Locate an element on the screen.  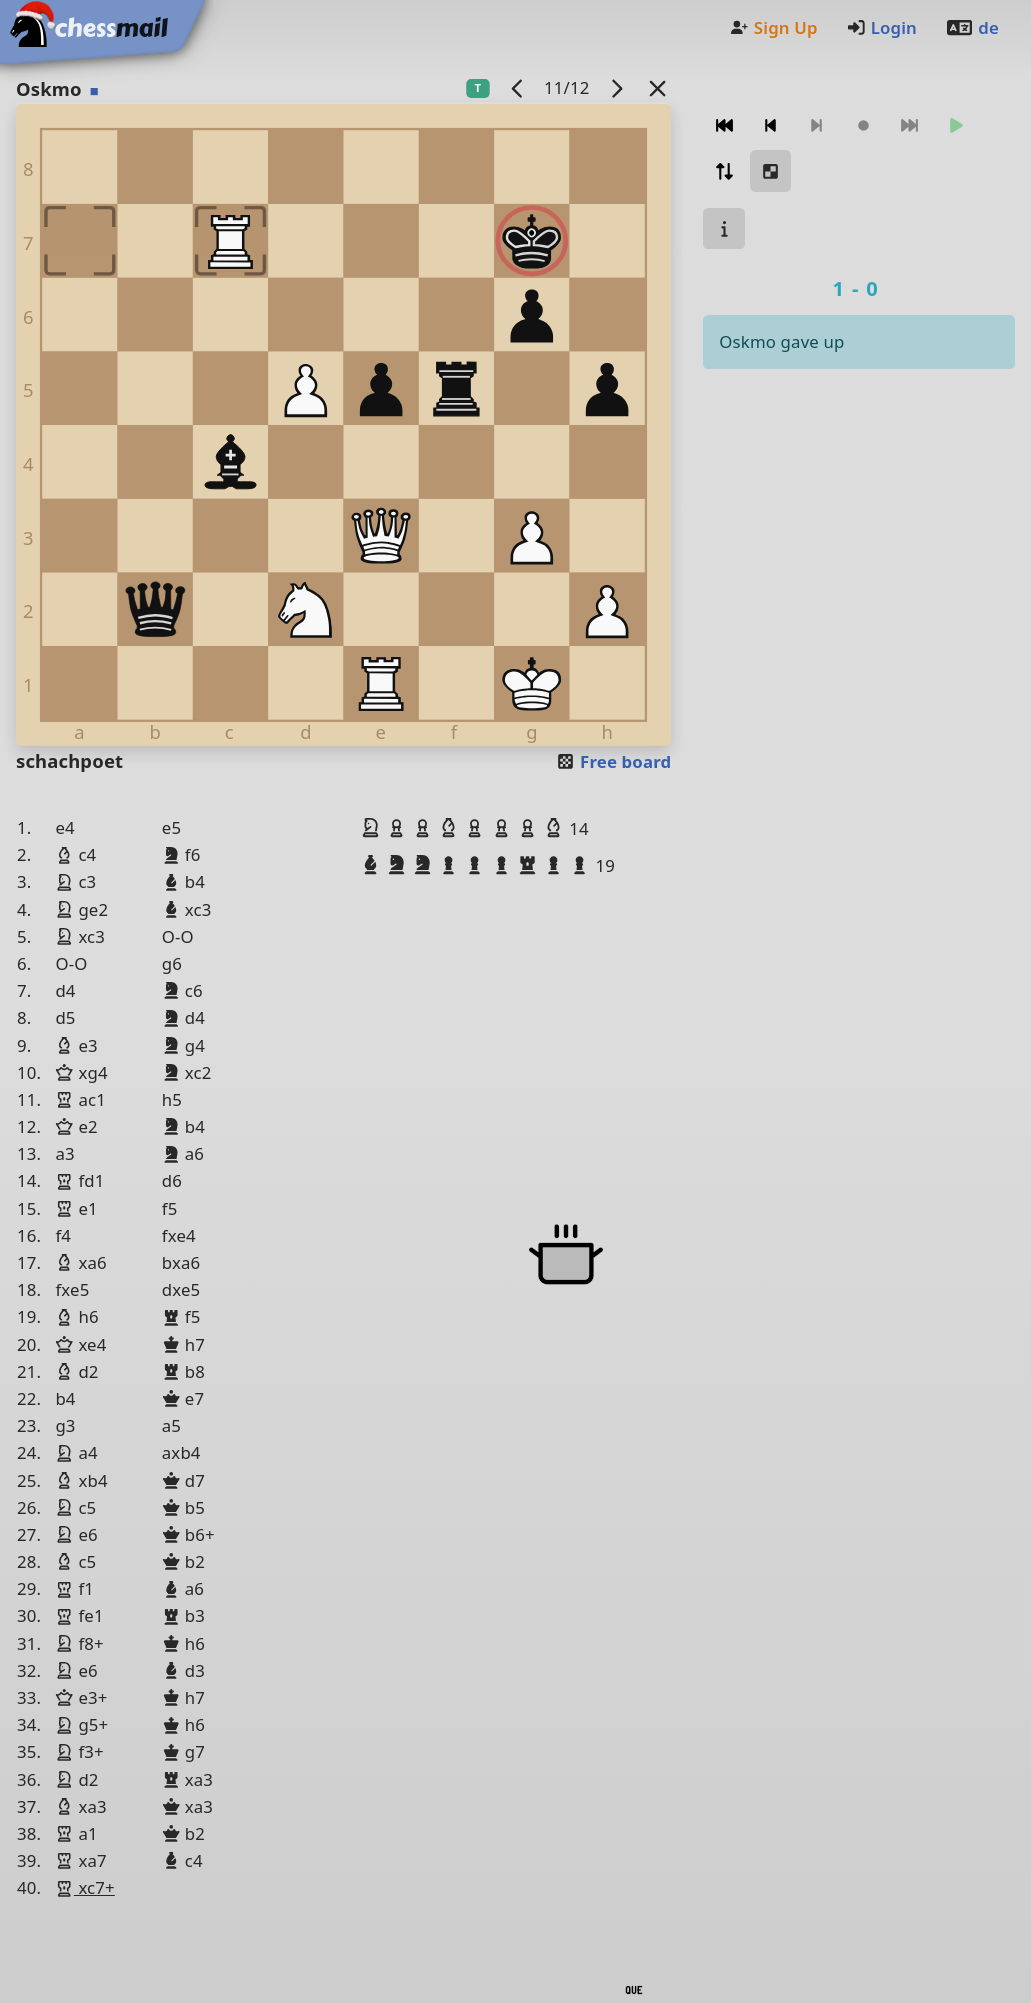
indicates a queue in http request handling is located at coordinates (634, 1990).